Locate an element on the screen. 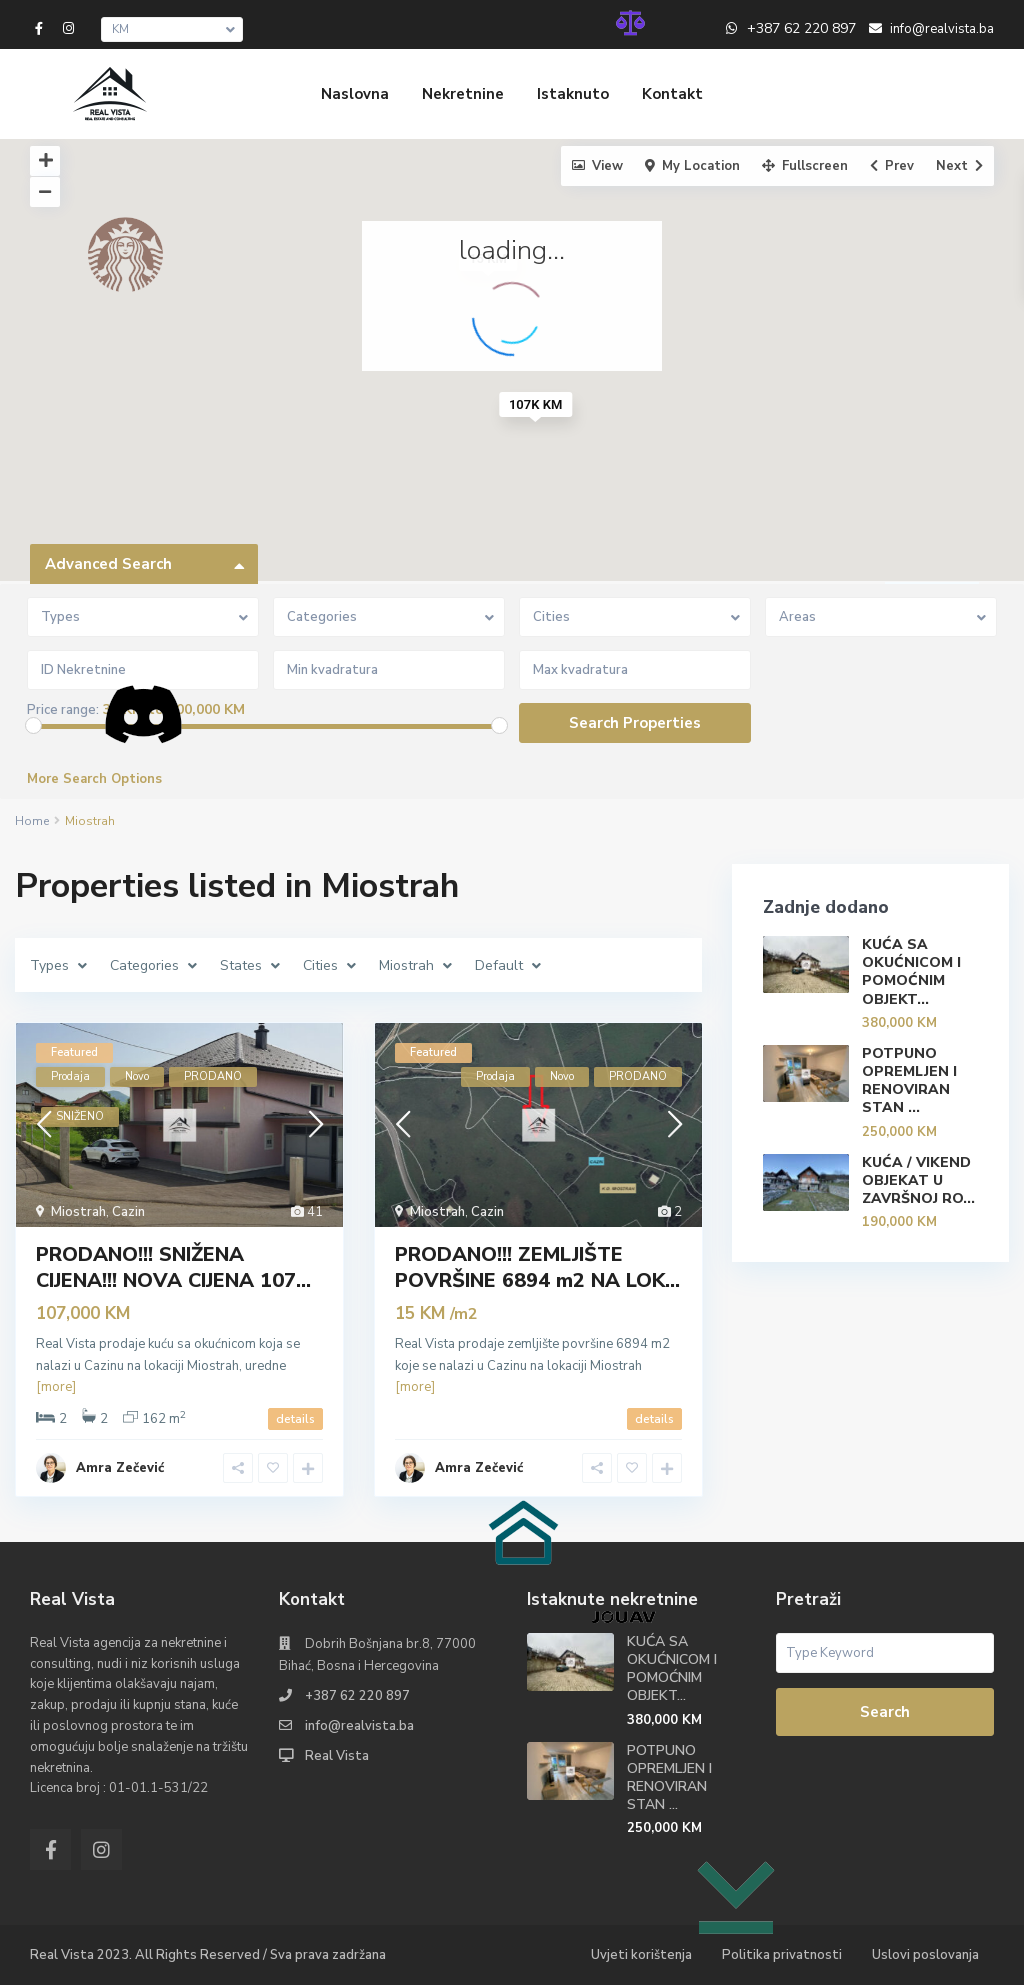 The width and height of the screenshot is (1024, 1985). skip to bottom of page or list is located at coordinates (736, 1903).